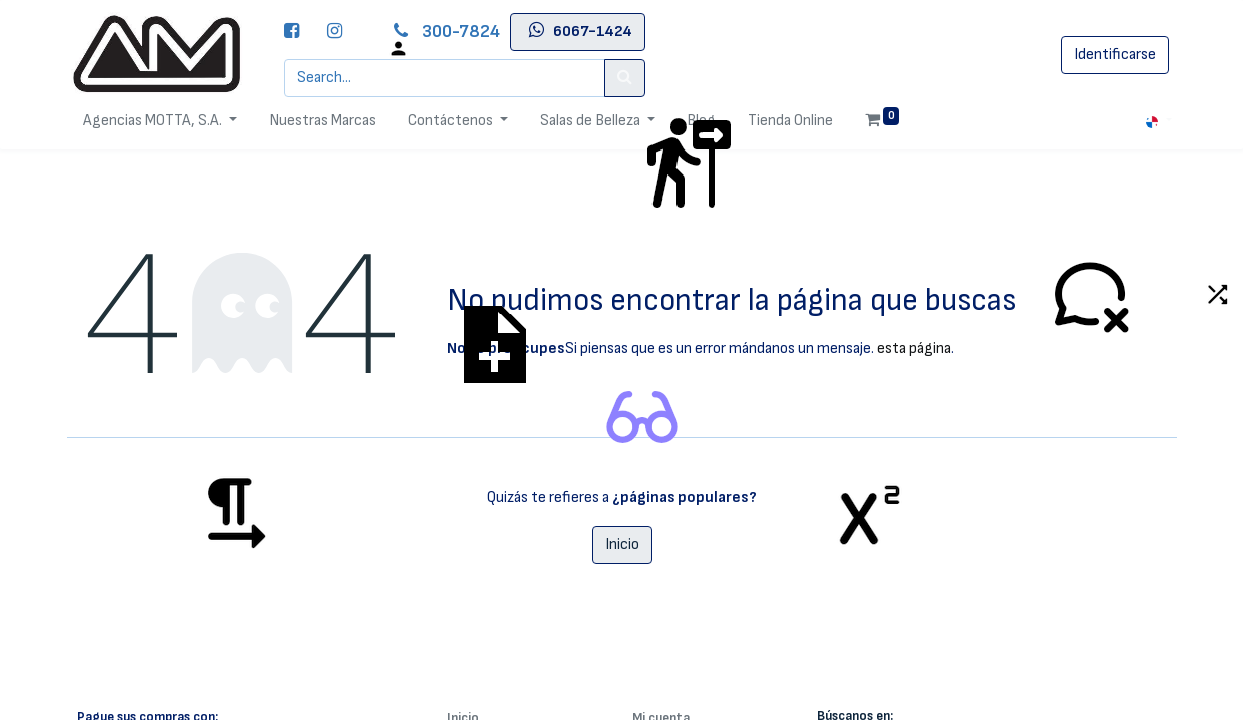  Describe the element at coordinates (1090, 294) in the screenshot. I see `delete a conversation or message` at that location.